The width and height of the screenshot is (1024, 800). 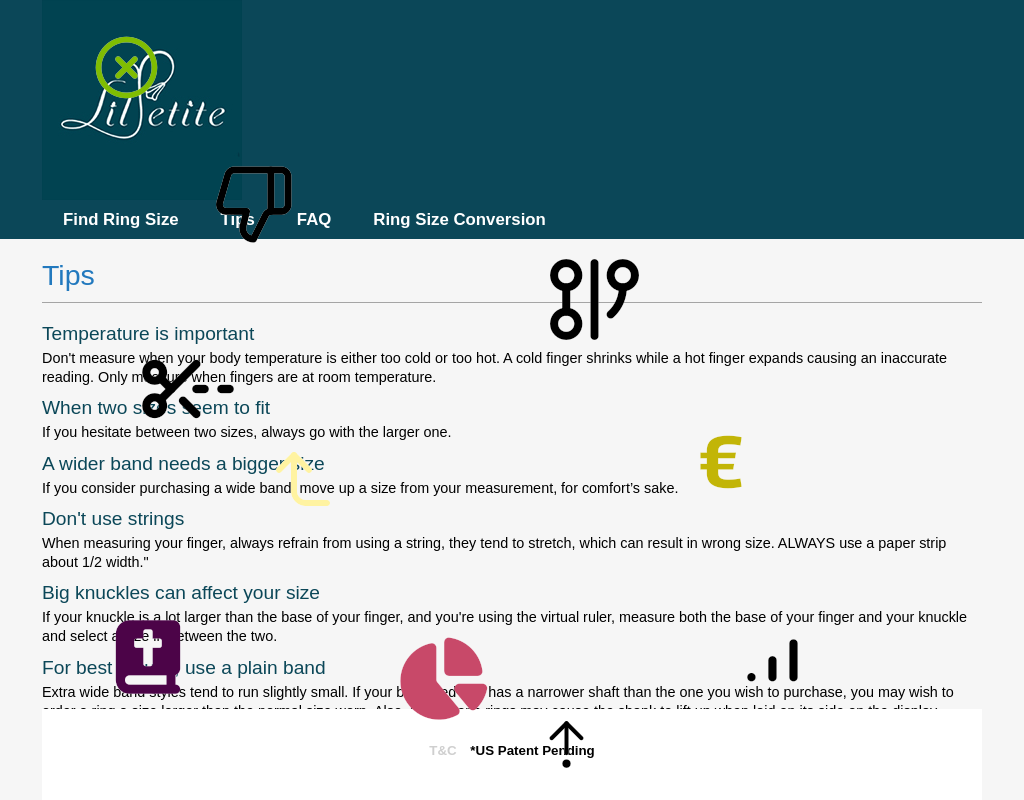 What do you see at coordinates (303, 479) in the screenshot?
I see `go back and up in navigation` at bounding box center [303, 479].